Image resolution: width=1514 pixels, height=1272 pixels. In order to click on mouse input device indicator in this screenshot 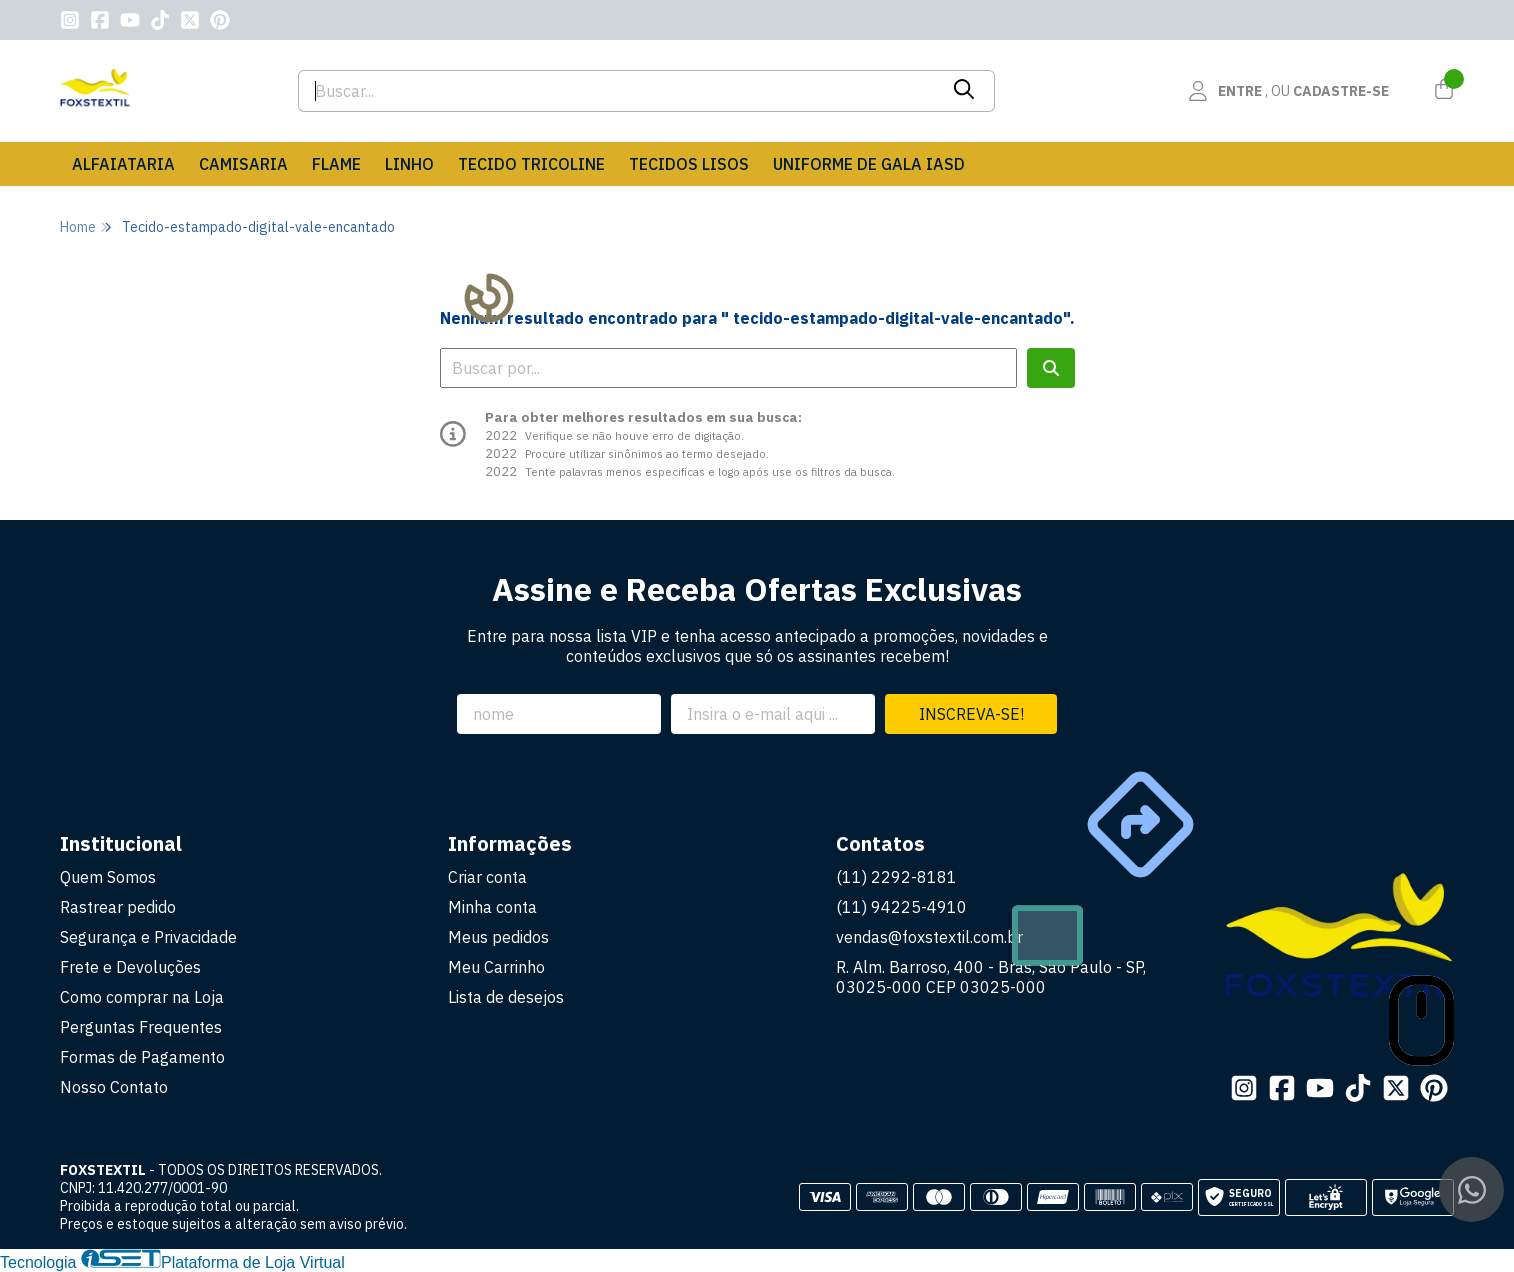, I will do `click(1421, 1020)`.